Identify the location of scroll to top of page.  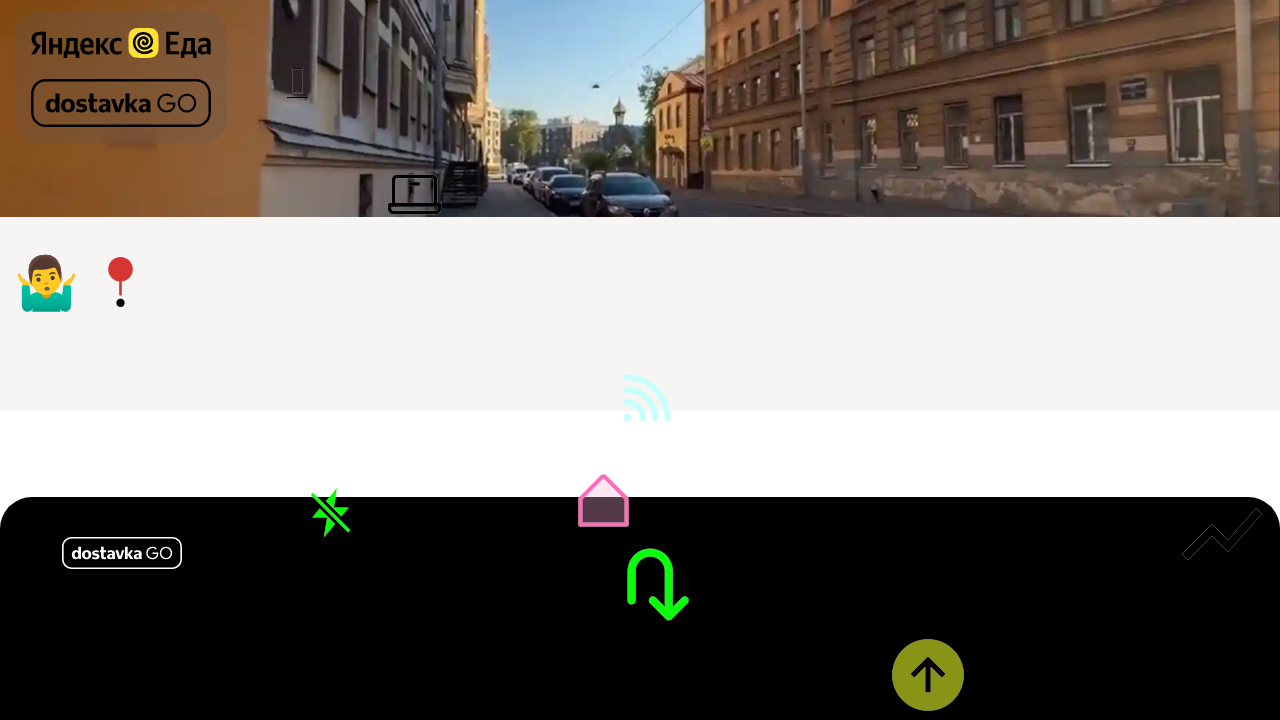
(928, 675).